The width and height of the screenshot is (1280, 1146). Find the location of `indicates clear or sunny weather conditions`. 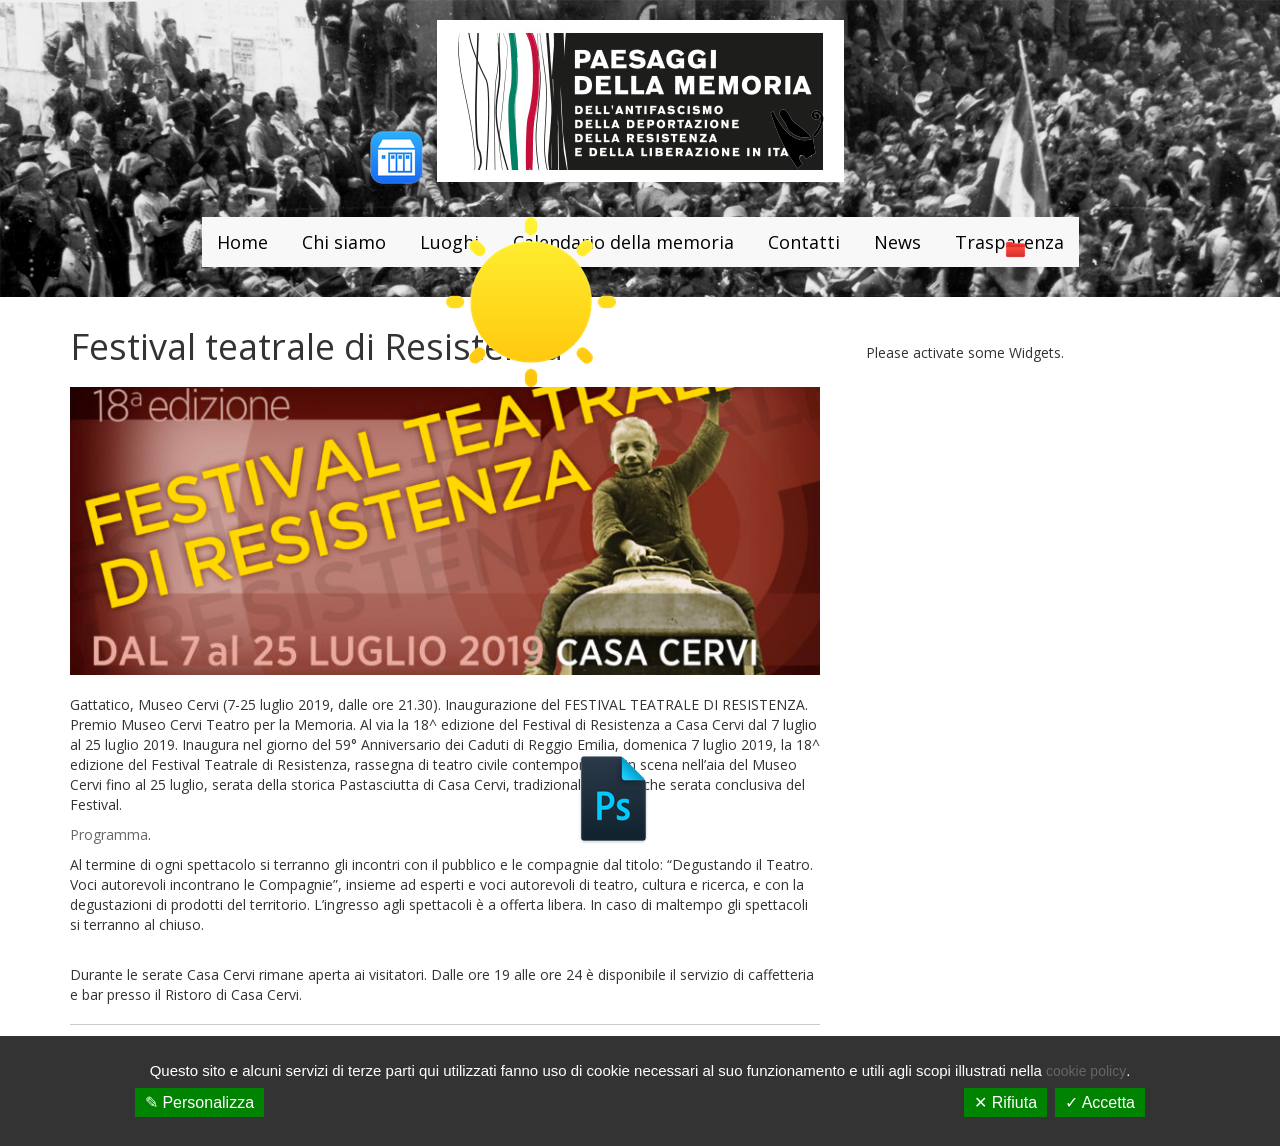

indicates clear or sunny weather conditions is located at coordinates (531, 302).